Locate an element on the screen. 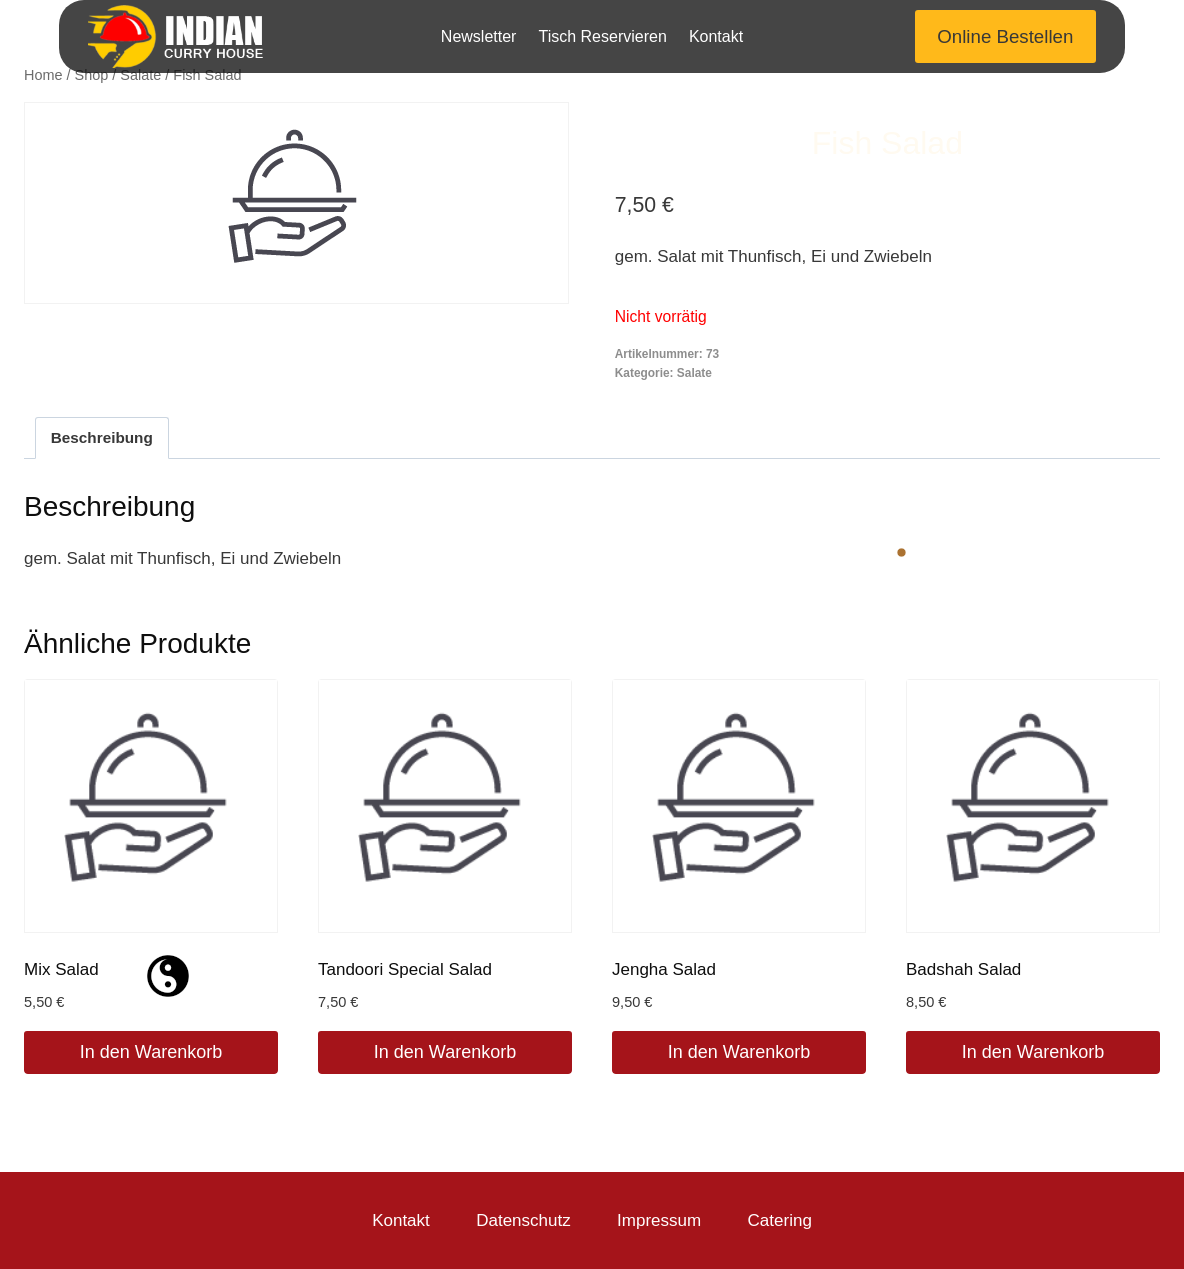 The height and width of the screenshot is (1269, 1184). toggle balance or harmony mode is located at coordinates (168, 976).